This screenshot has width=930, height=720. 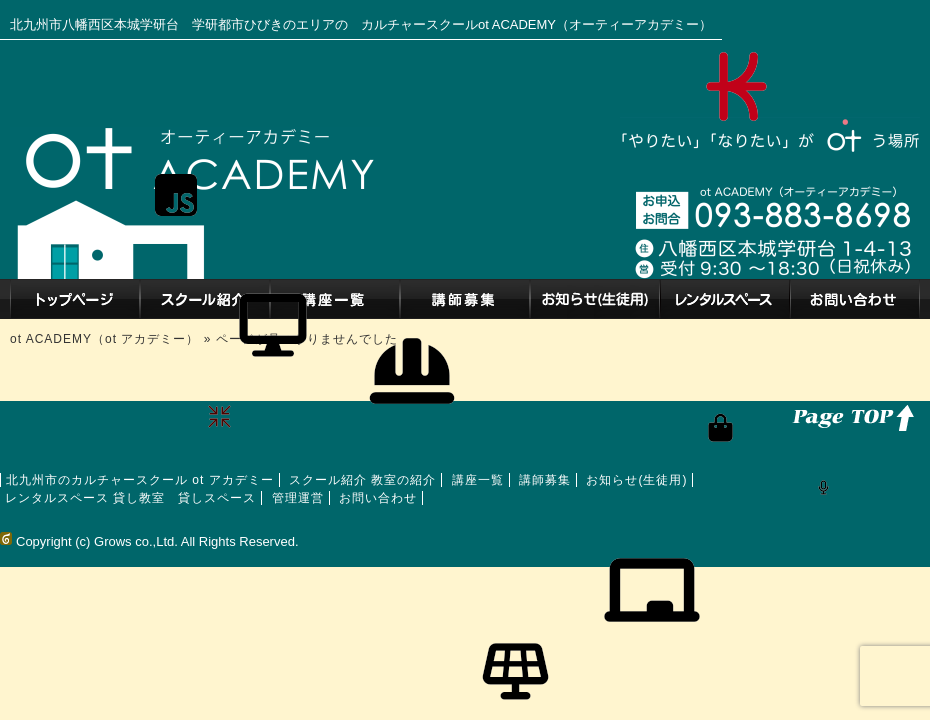 I want to click on indicates Lao kip currency, so click(x=736, y=86).